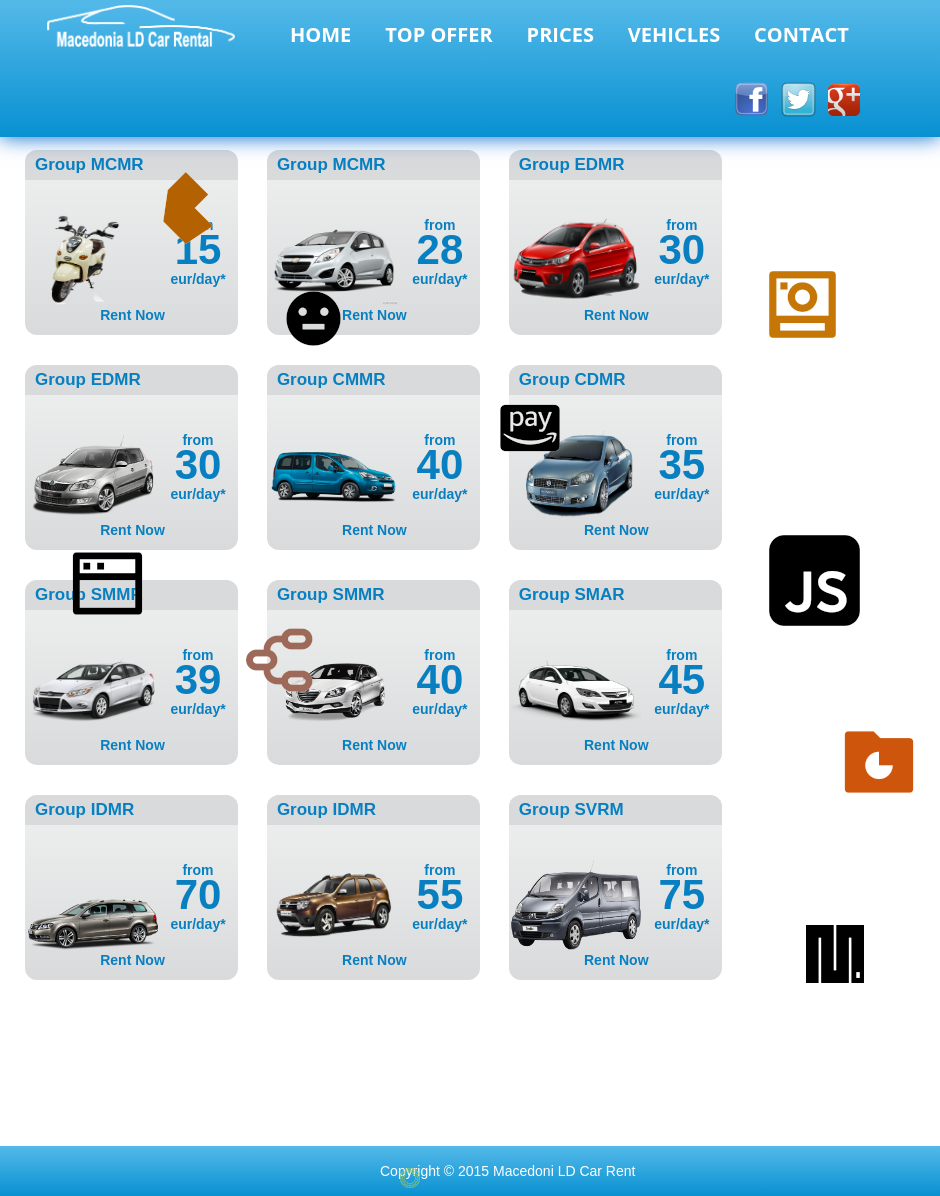  Describe the element at coordinates (188, 208) in the screenshot. I see `bulma CSS framework logo` at that location.